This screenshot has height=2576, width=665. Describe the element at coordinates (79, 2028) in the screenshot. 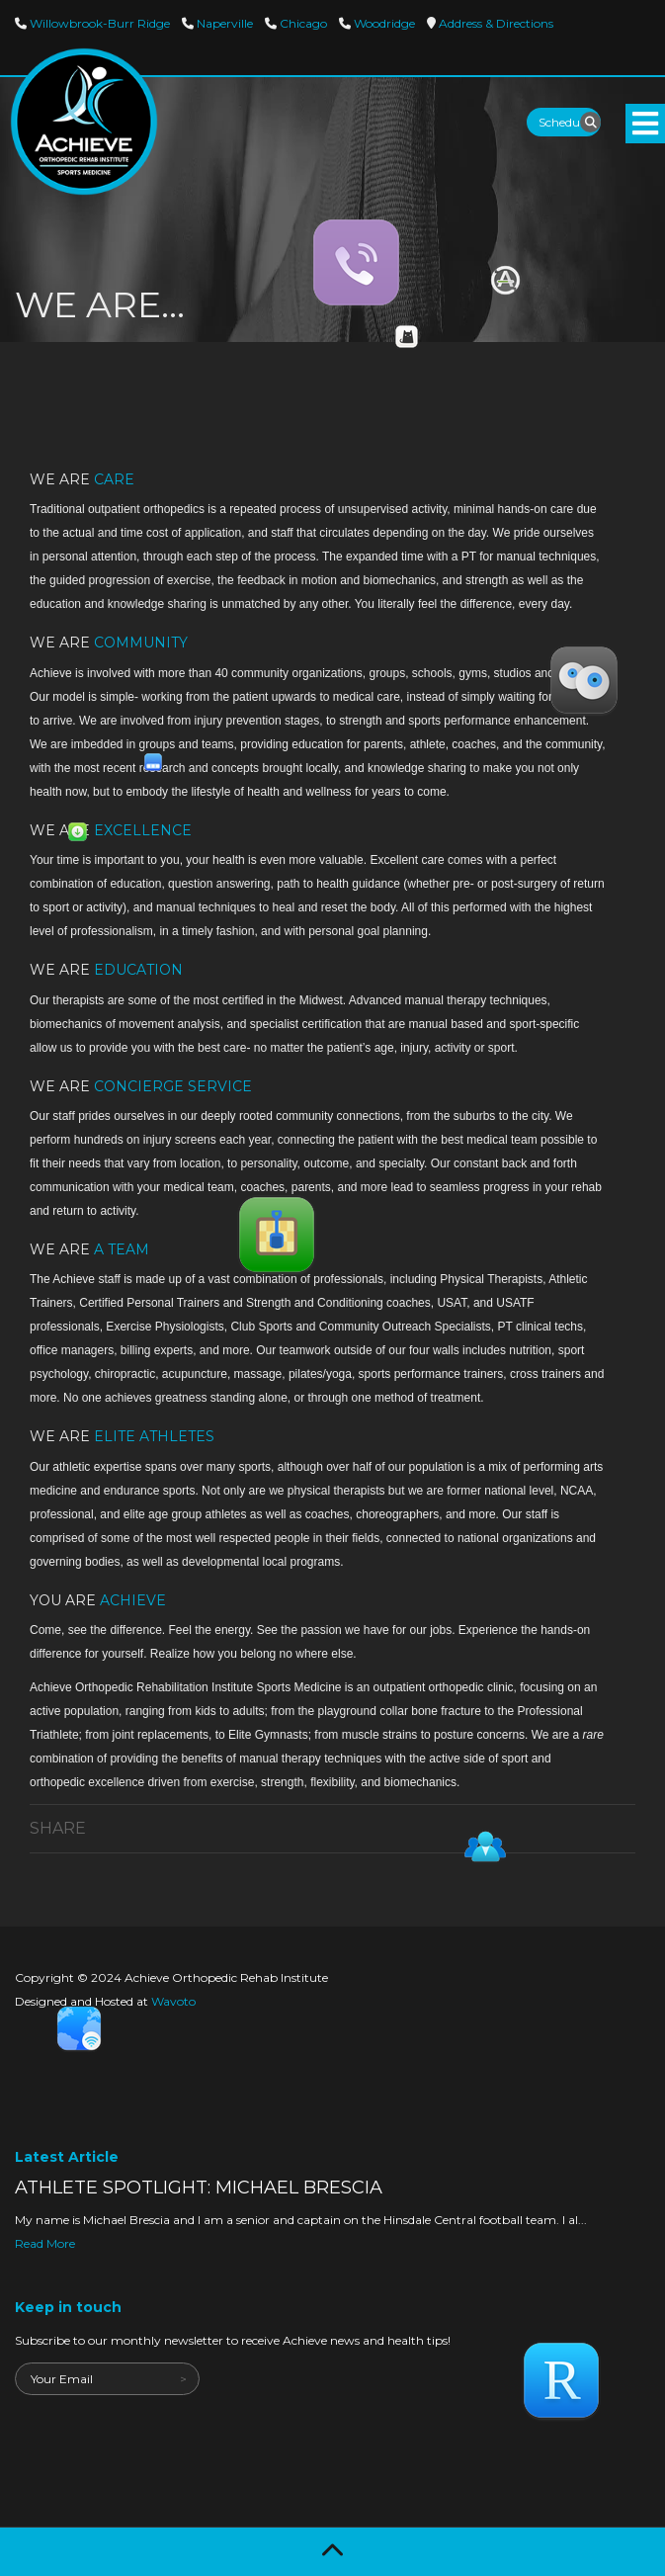

I see `open knemo network monitoring app` at that location.